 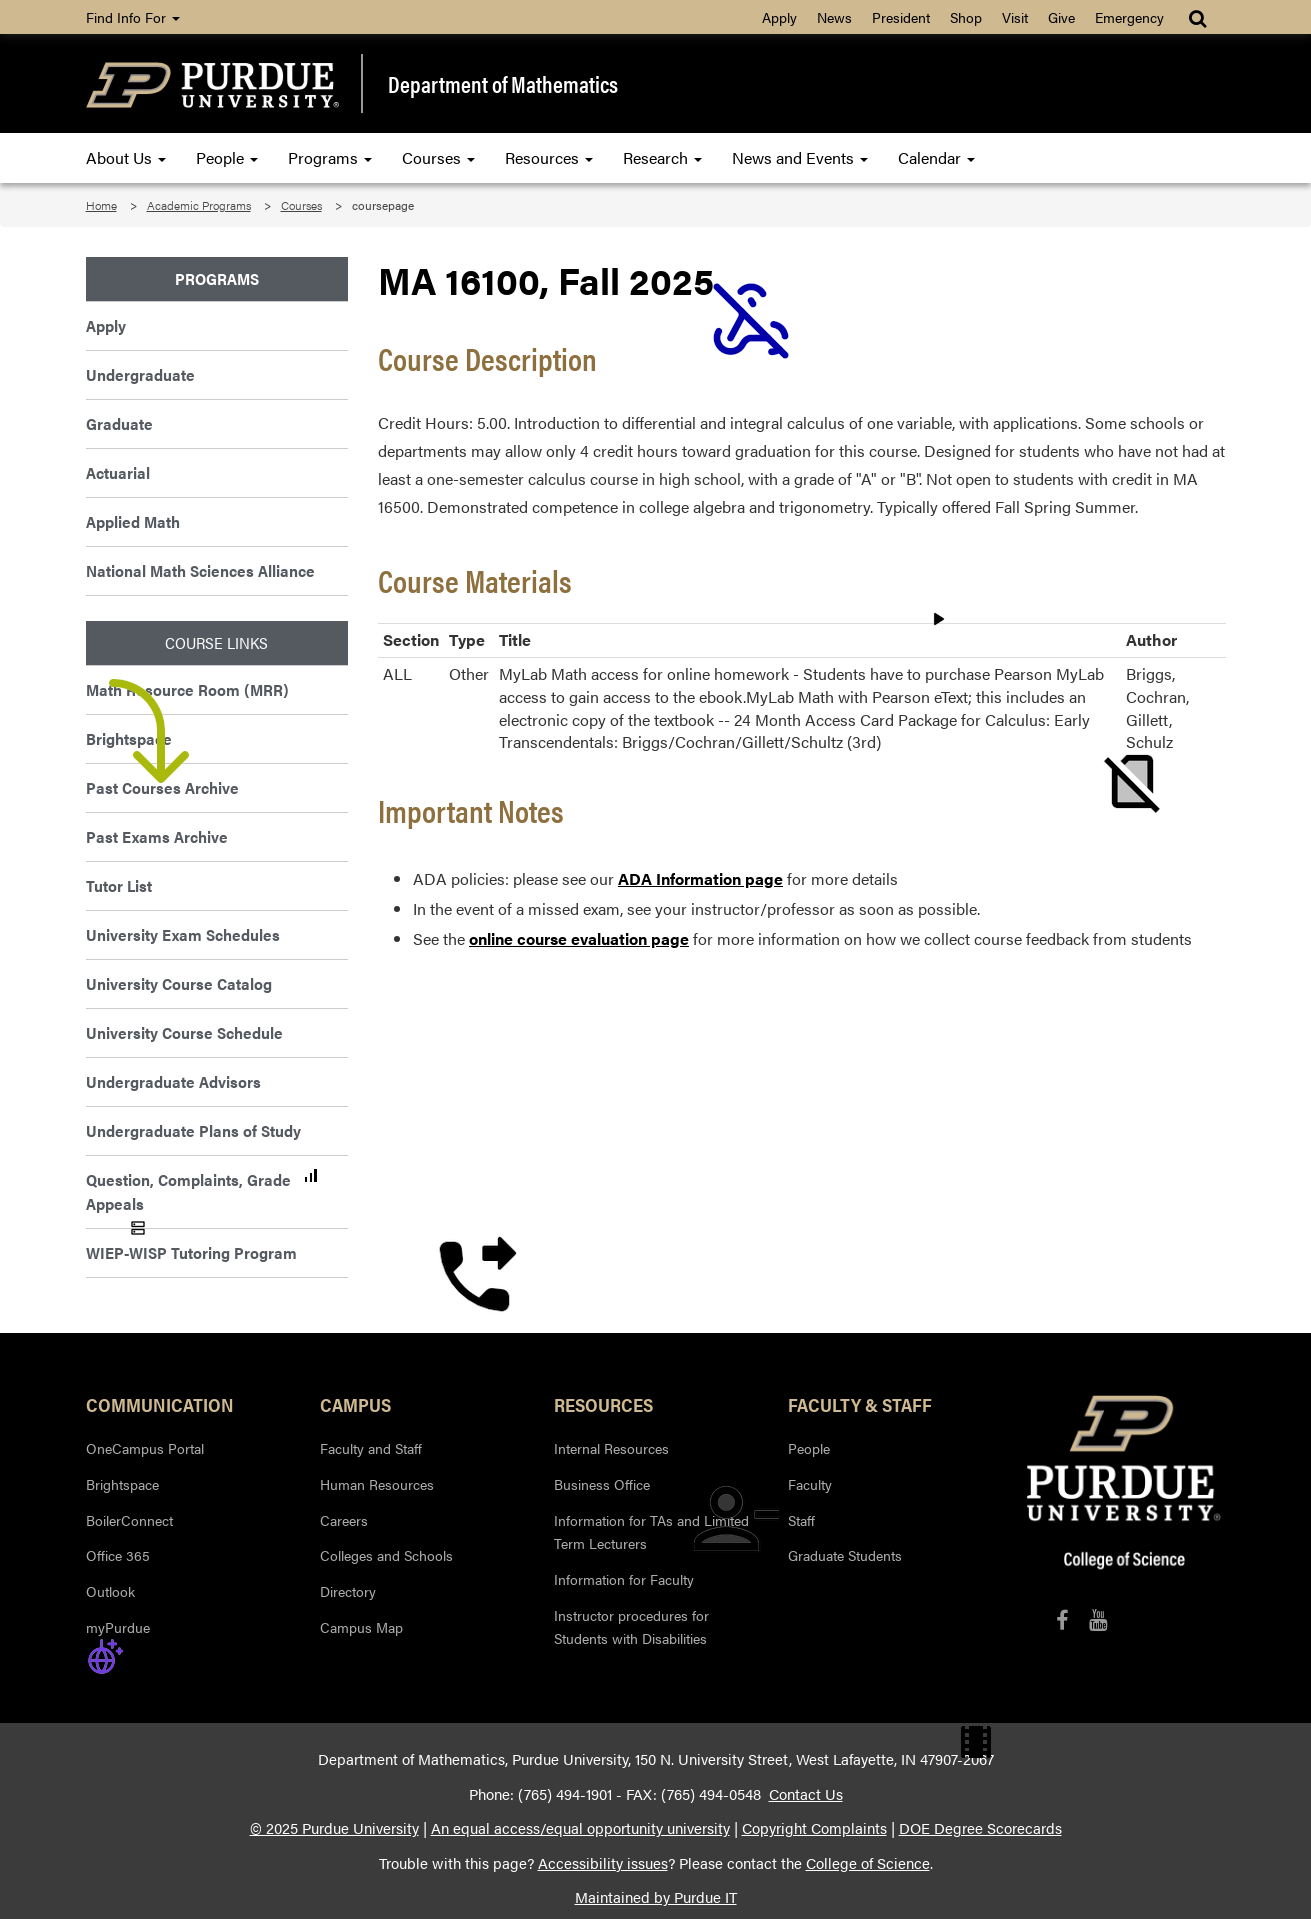 What do you see at coordinates (149, 731) in the screenshot?
I see `redirect or forward content downward` at bounding box center [149, 731].